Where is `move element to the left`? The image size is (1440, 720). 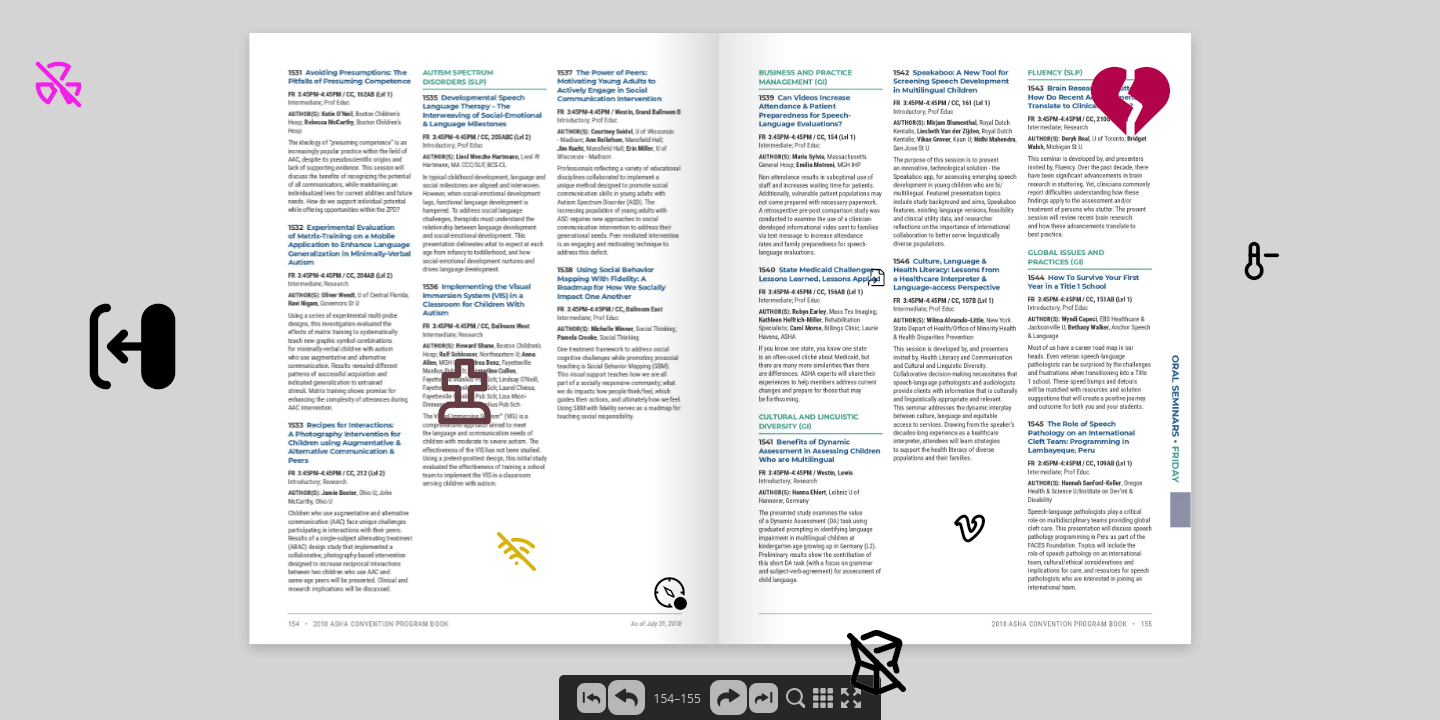
move element to the left is located at coordinates (132, 346).